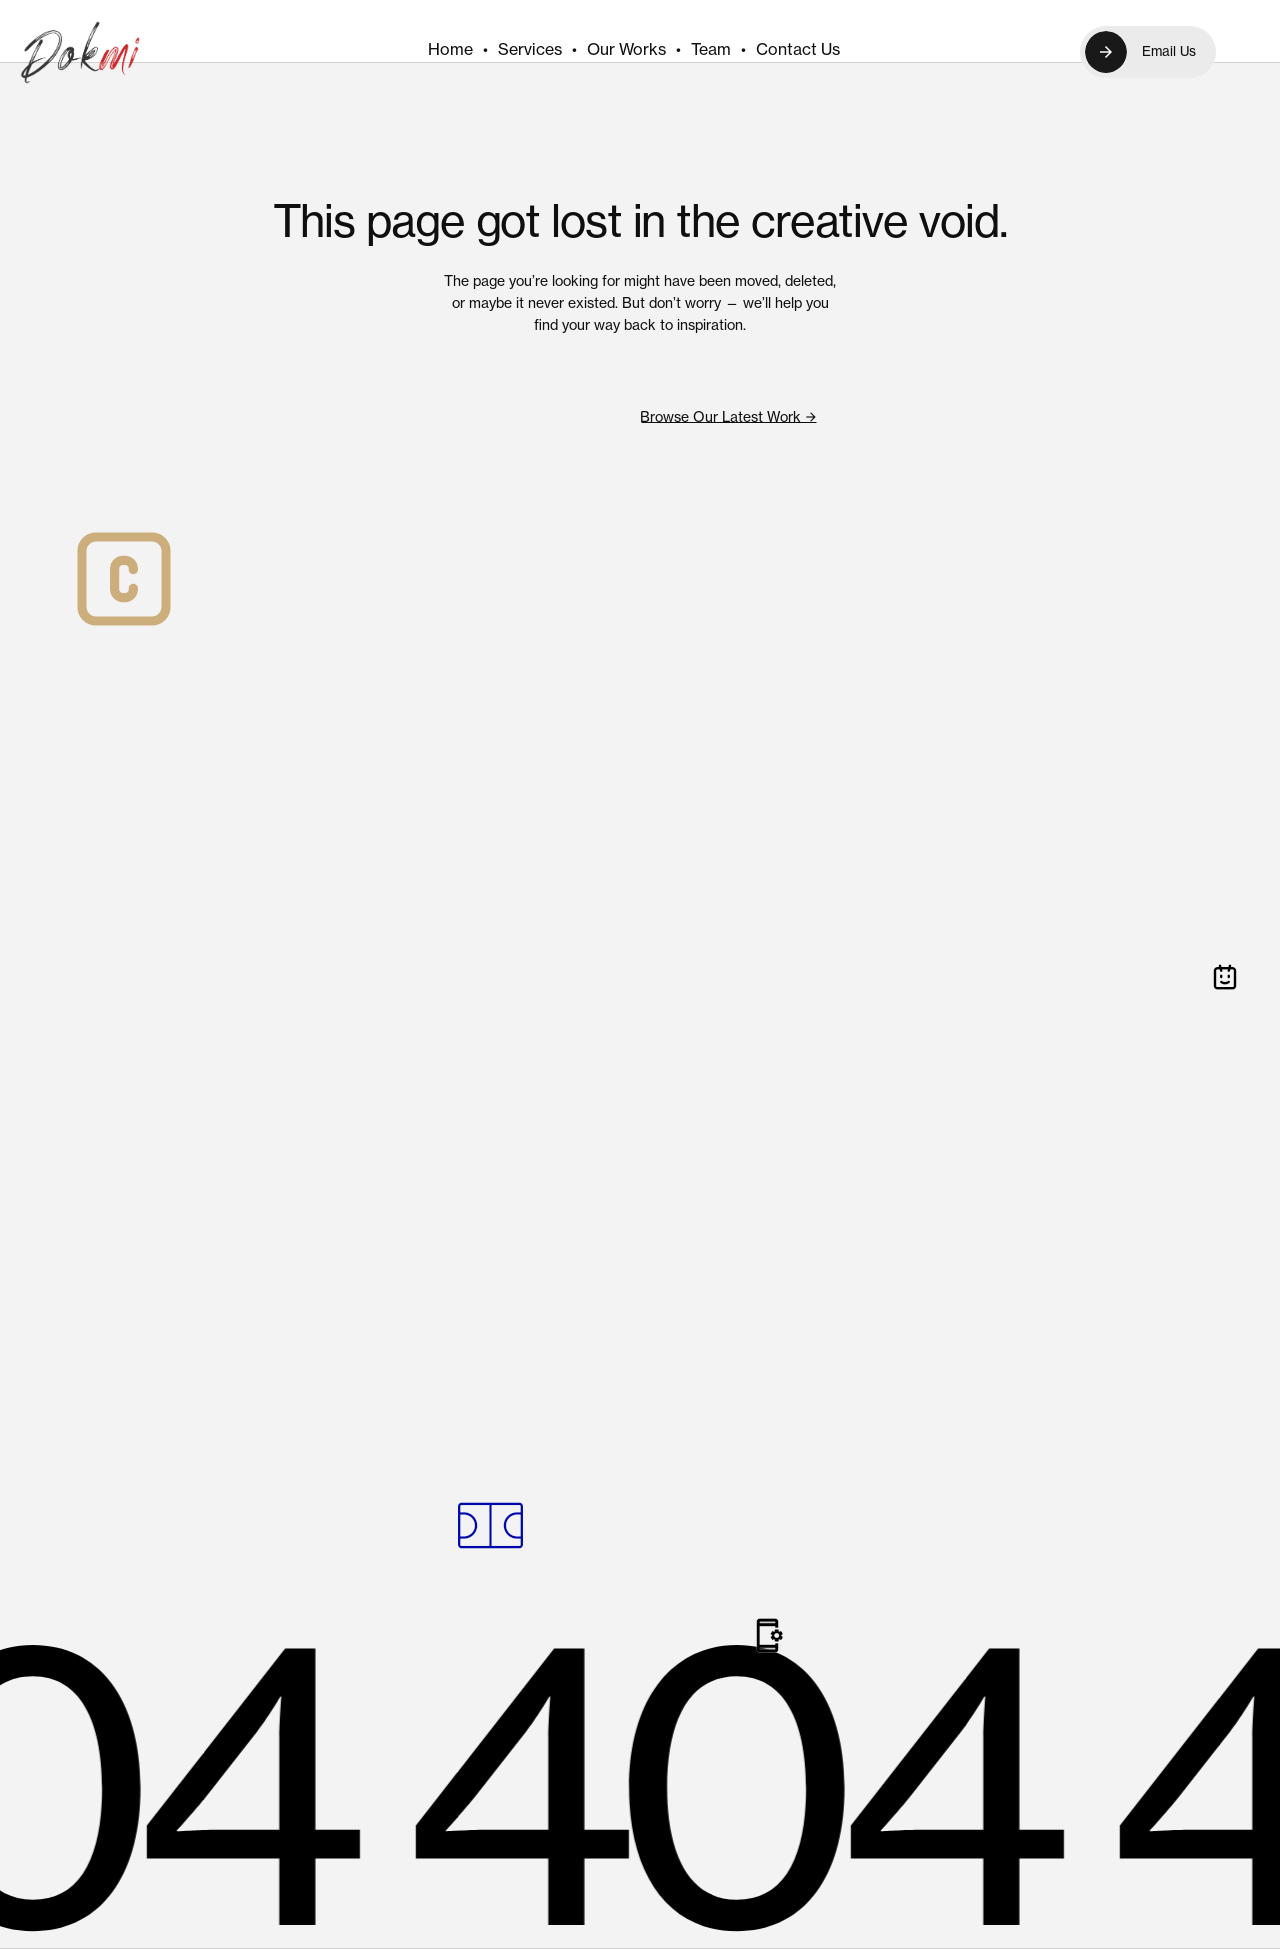 The image size is (1280, 1949). I want to click on view basketball court availability, so click(490, 1525).